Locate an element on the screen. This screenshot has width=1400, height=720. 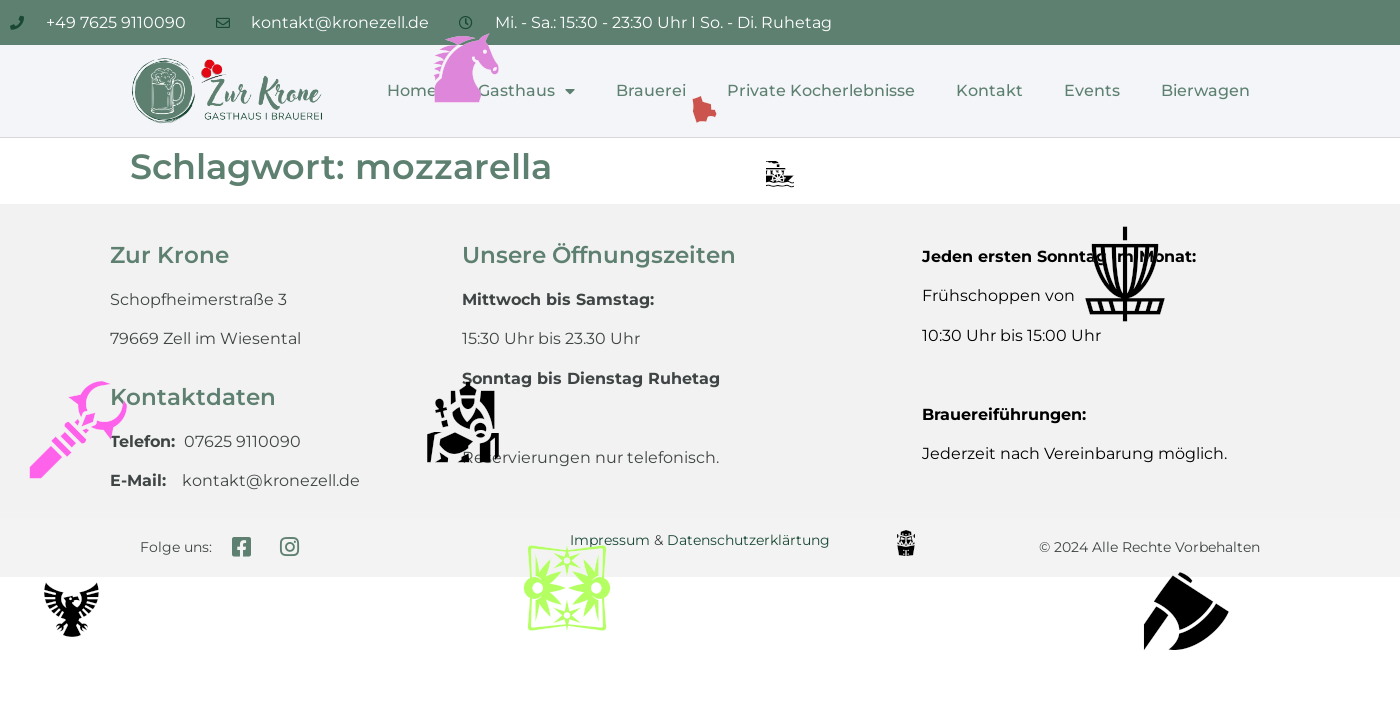
select the knight piece in a chess game is located at coordinates (468, 68).